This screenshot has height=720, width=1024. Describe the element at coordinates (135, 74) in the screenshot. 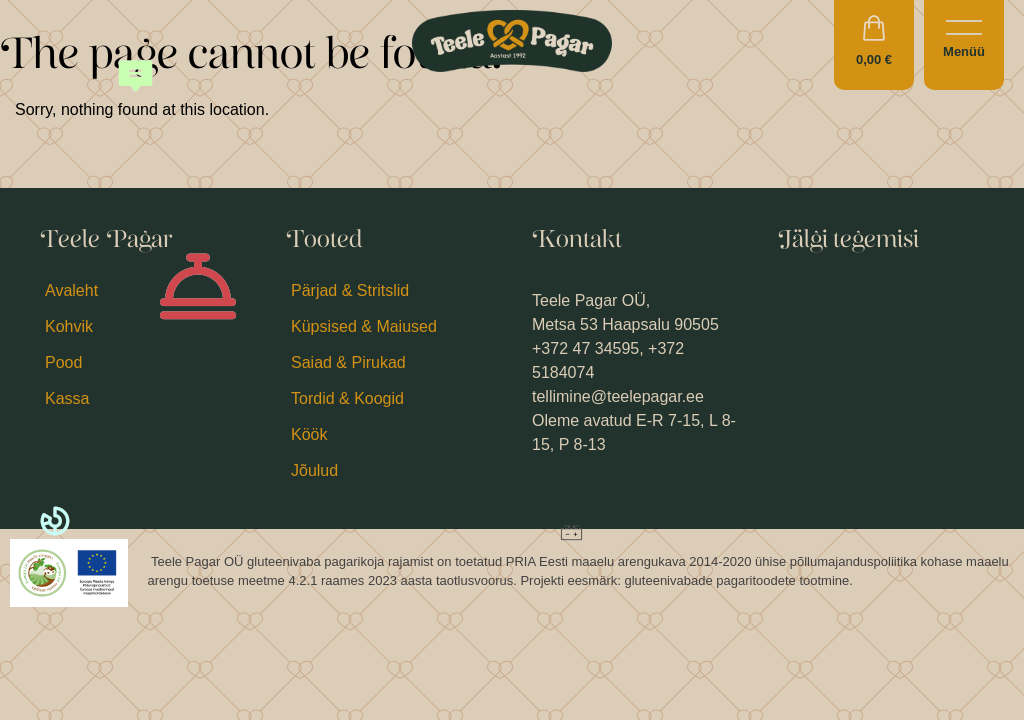

I see `open chat or messaging` at that location.